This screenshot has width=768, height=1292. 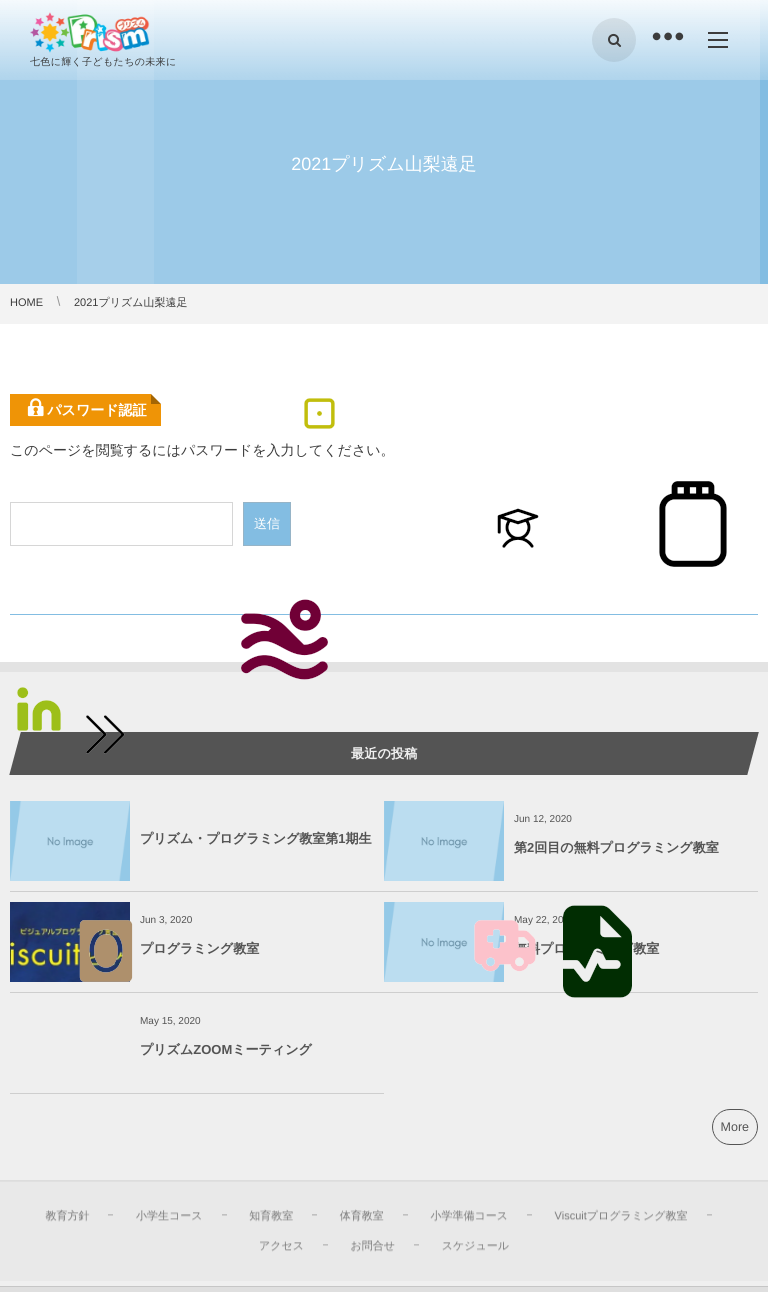 What do you see at coordinates (693, 524) in the screenshot?
I see `store or organize items in a container` at bounding box center [693, 524].